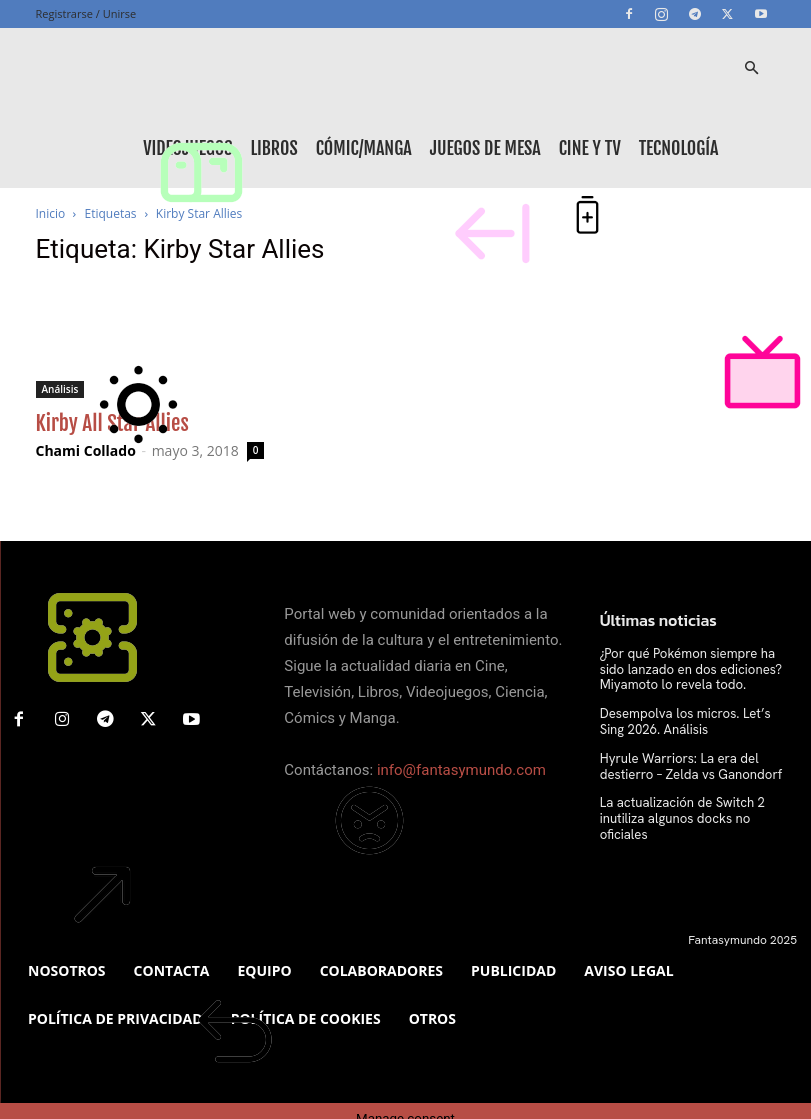  I want to click on access your mailbox or inbox, so click(201, 172).